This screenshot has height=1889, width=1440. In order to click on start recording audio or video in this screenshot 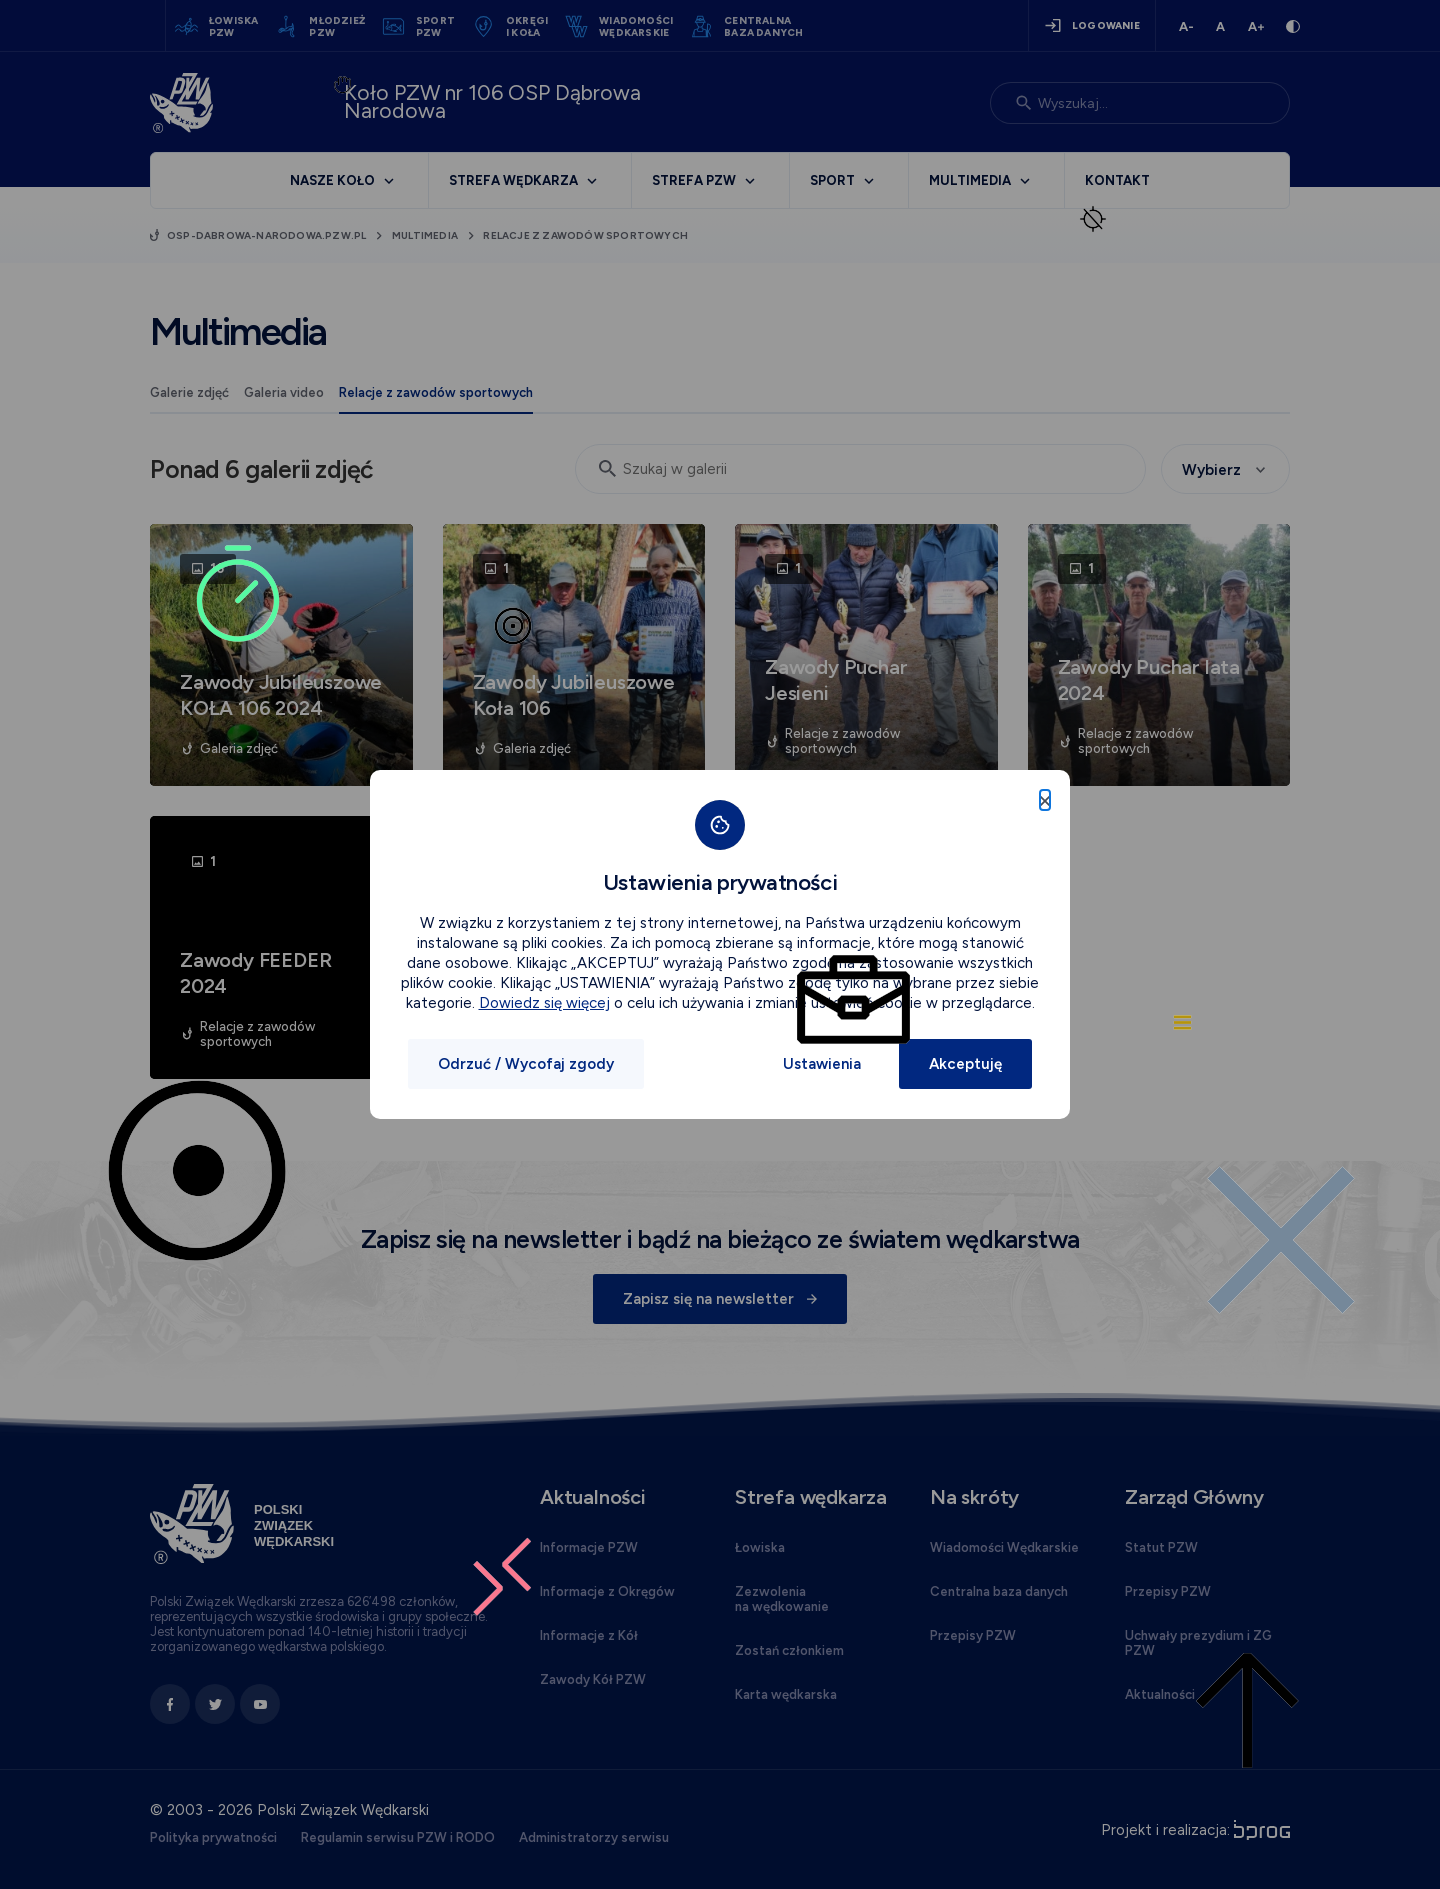, I will do `click(198, 1170)`.